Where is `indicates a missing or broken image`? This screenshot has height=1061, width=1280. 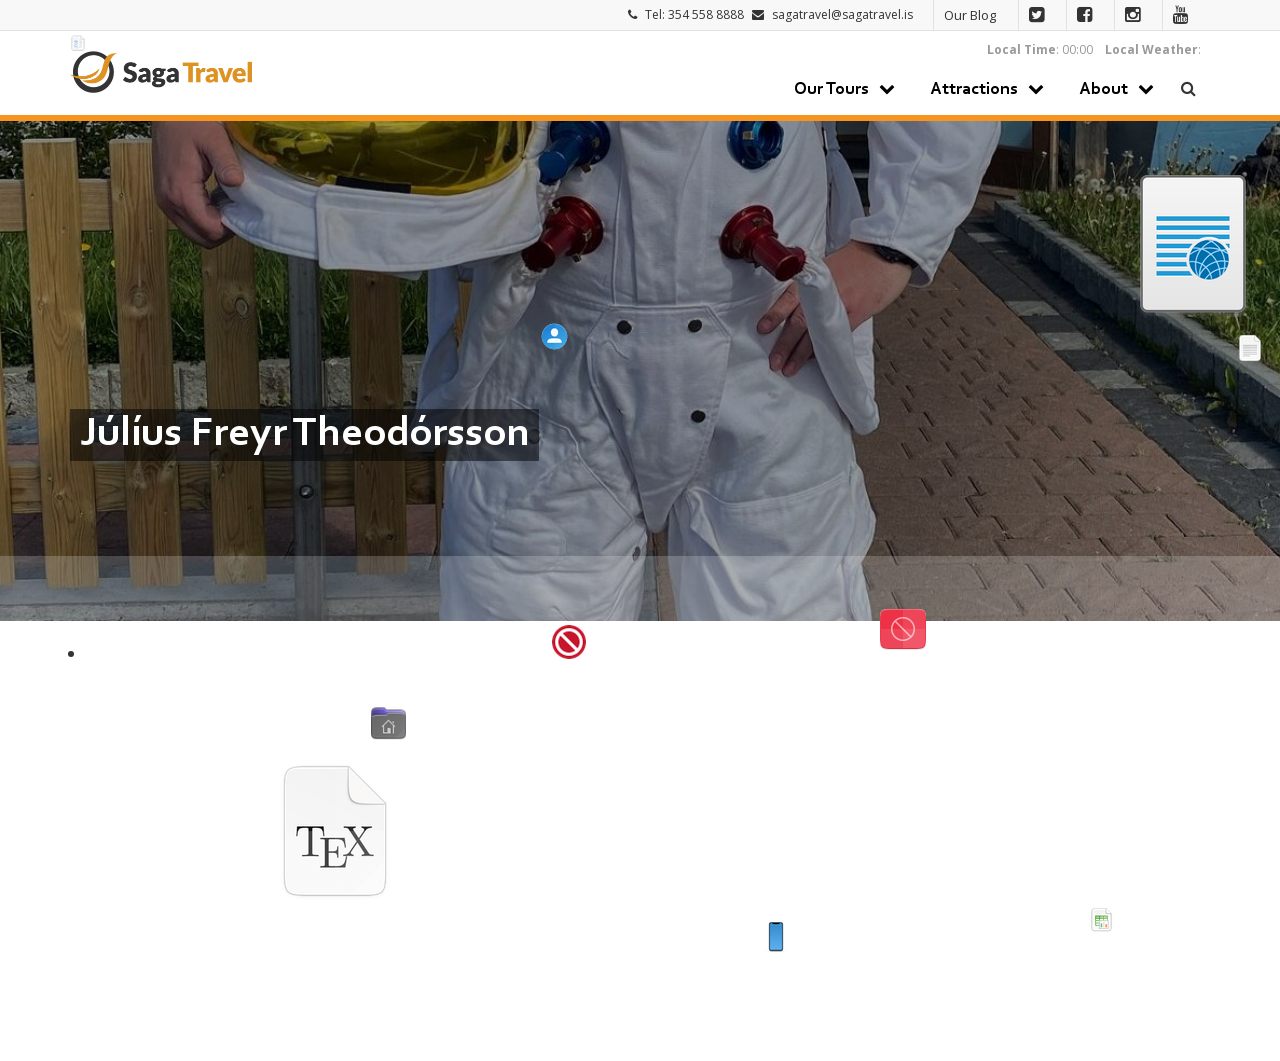
indicates a missing or broken image is located at coordinates (903, 628).